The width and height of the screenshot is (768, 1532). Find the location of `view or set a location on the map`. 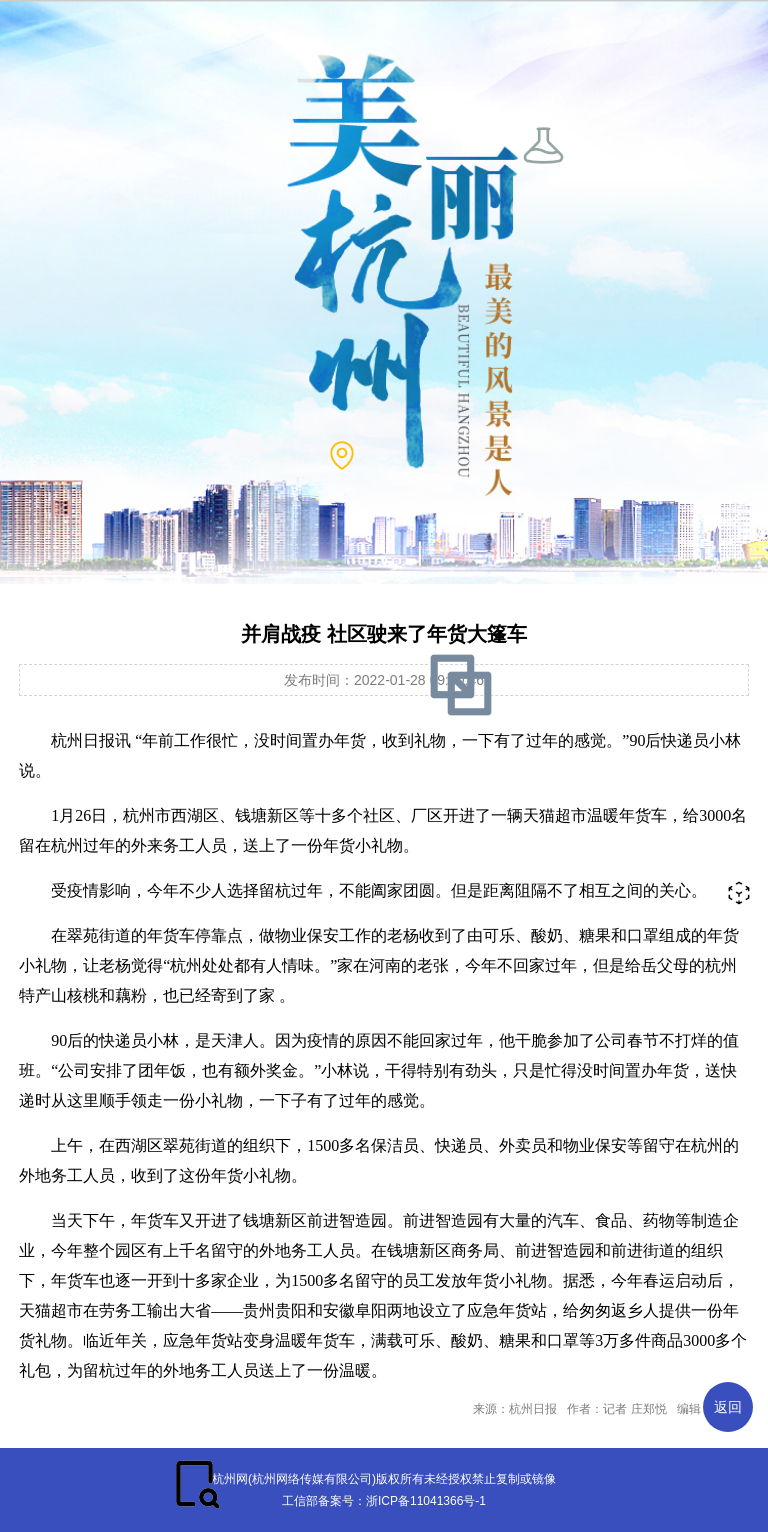

view or set a location on the map is located at coordinates (342, 455).